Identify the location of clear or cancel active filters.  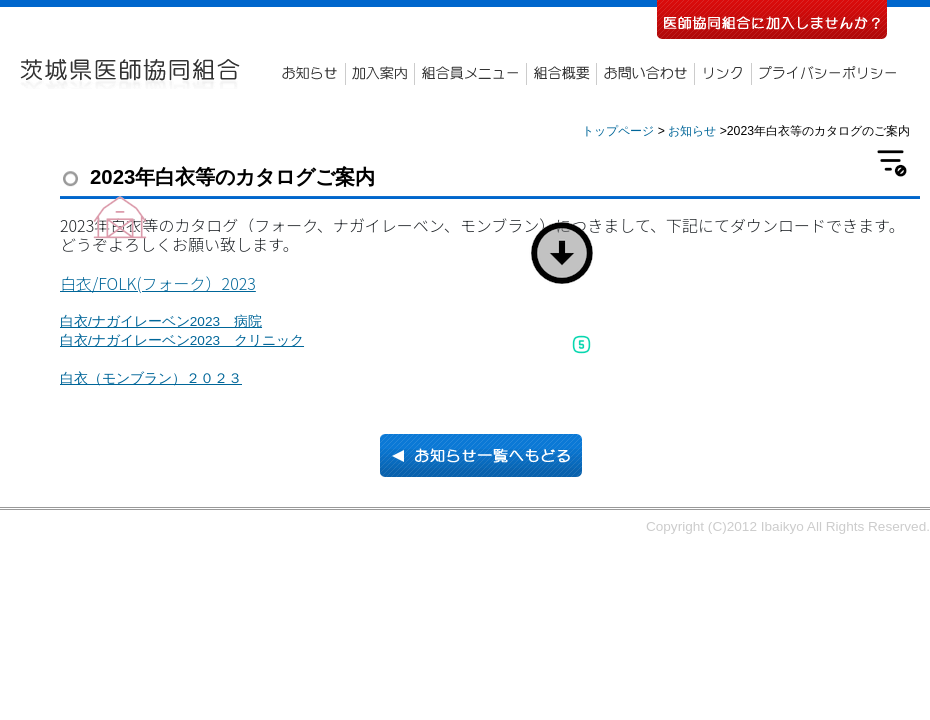
(890, 160).